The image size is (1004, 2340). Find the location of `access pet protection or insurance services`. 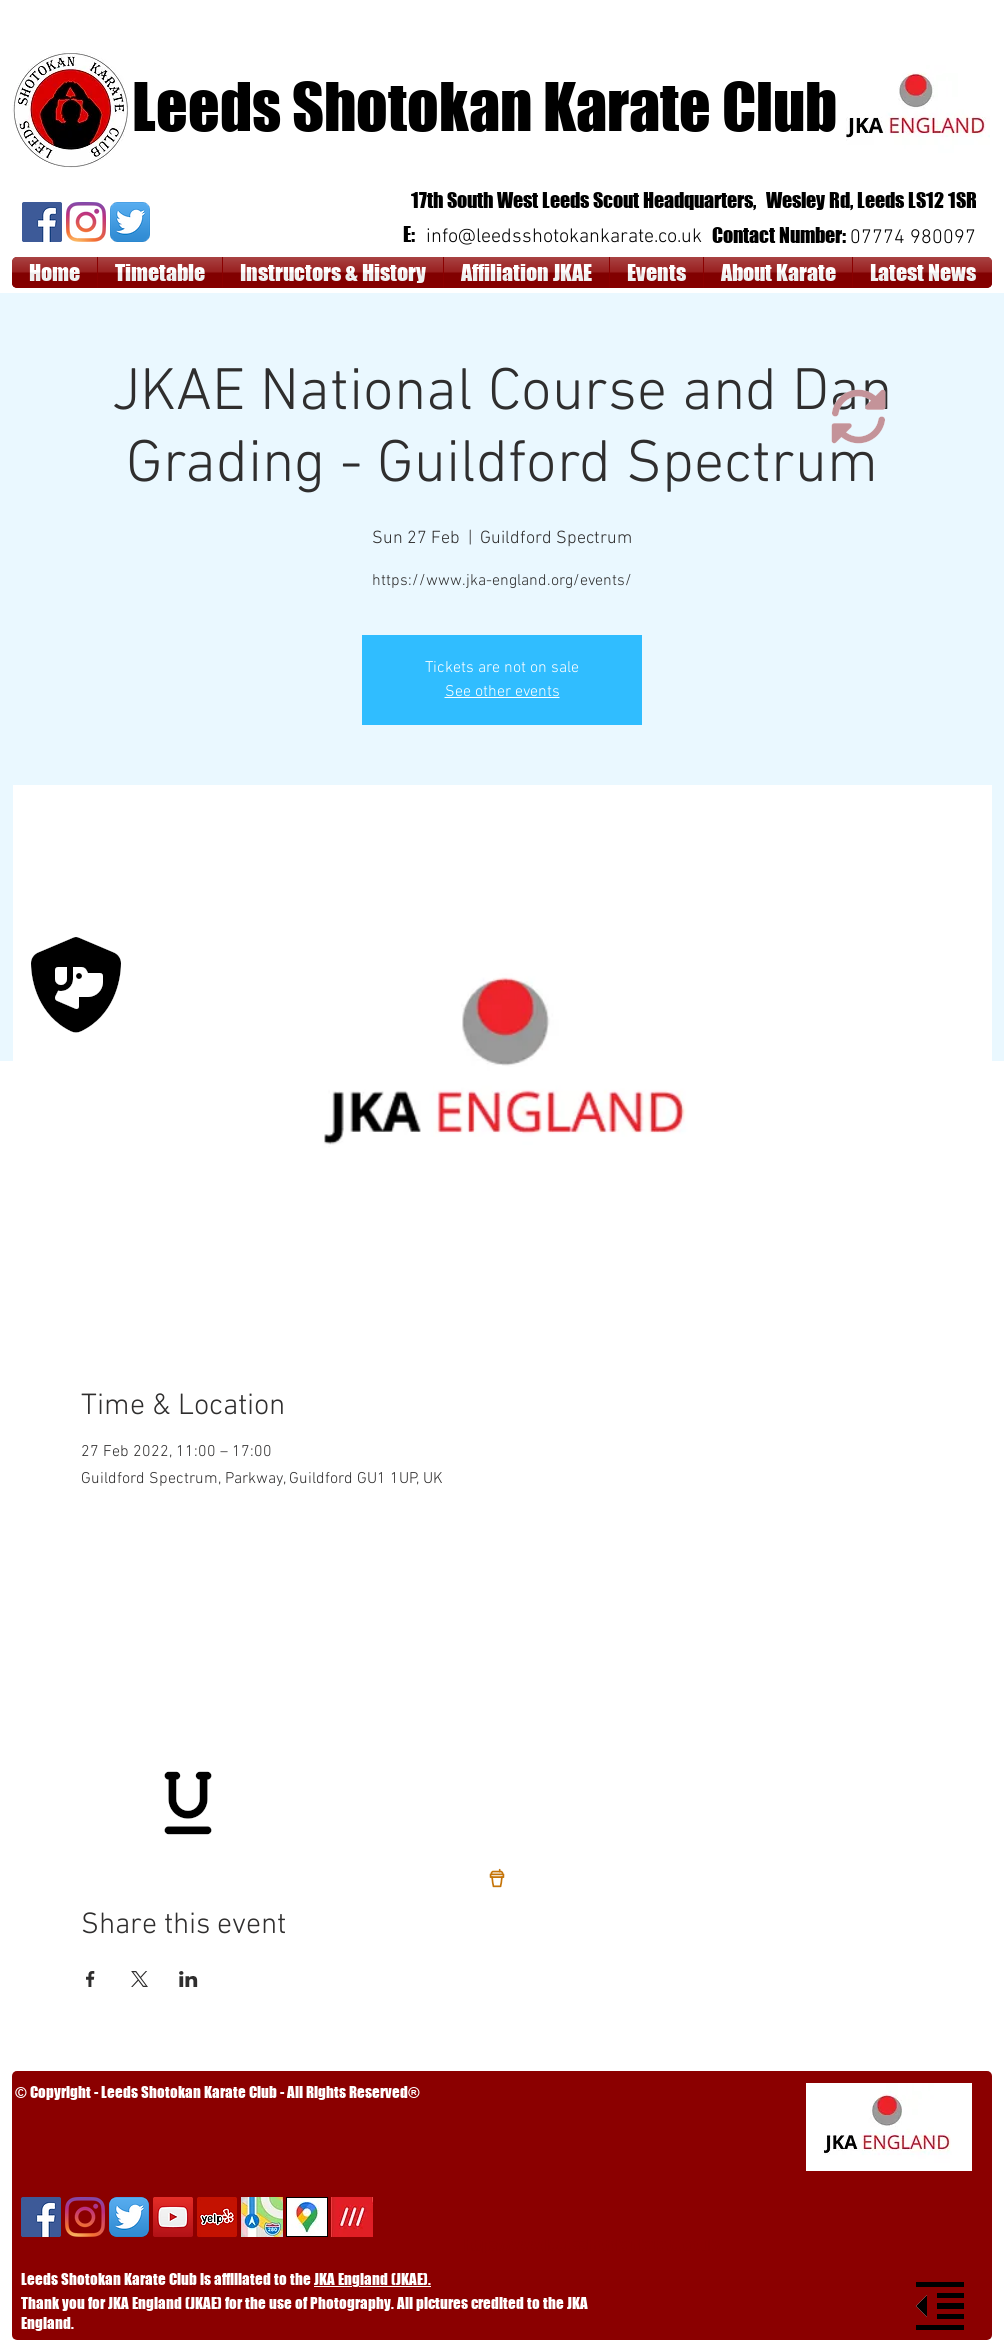

access pet protection or insurance services is located at coordinates (76, 985).